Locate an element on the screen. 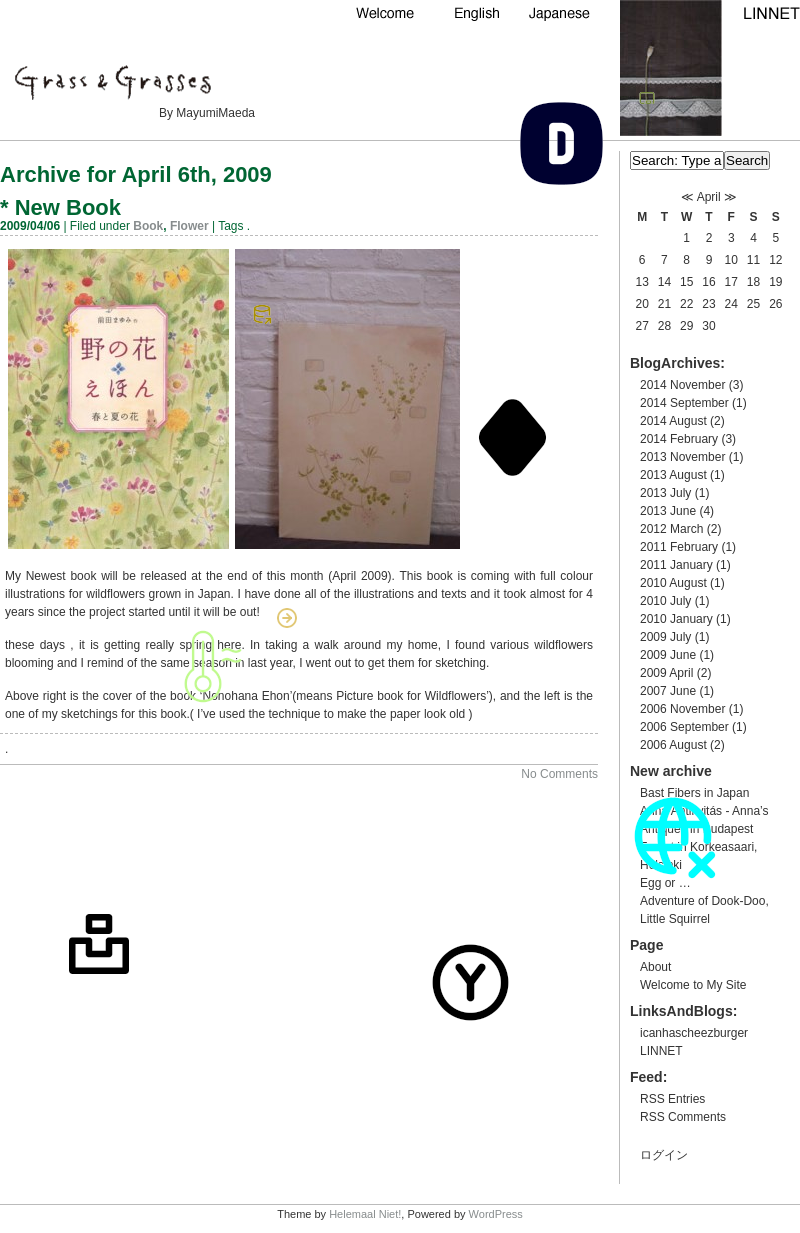  indicates no internet connection is located at coordinates (673, 836).